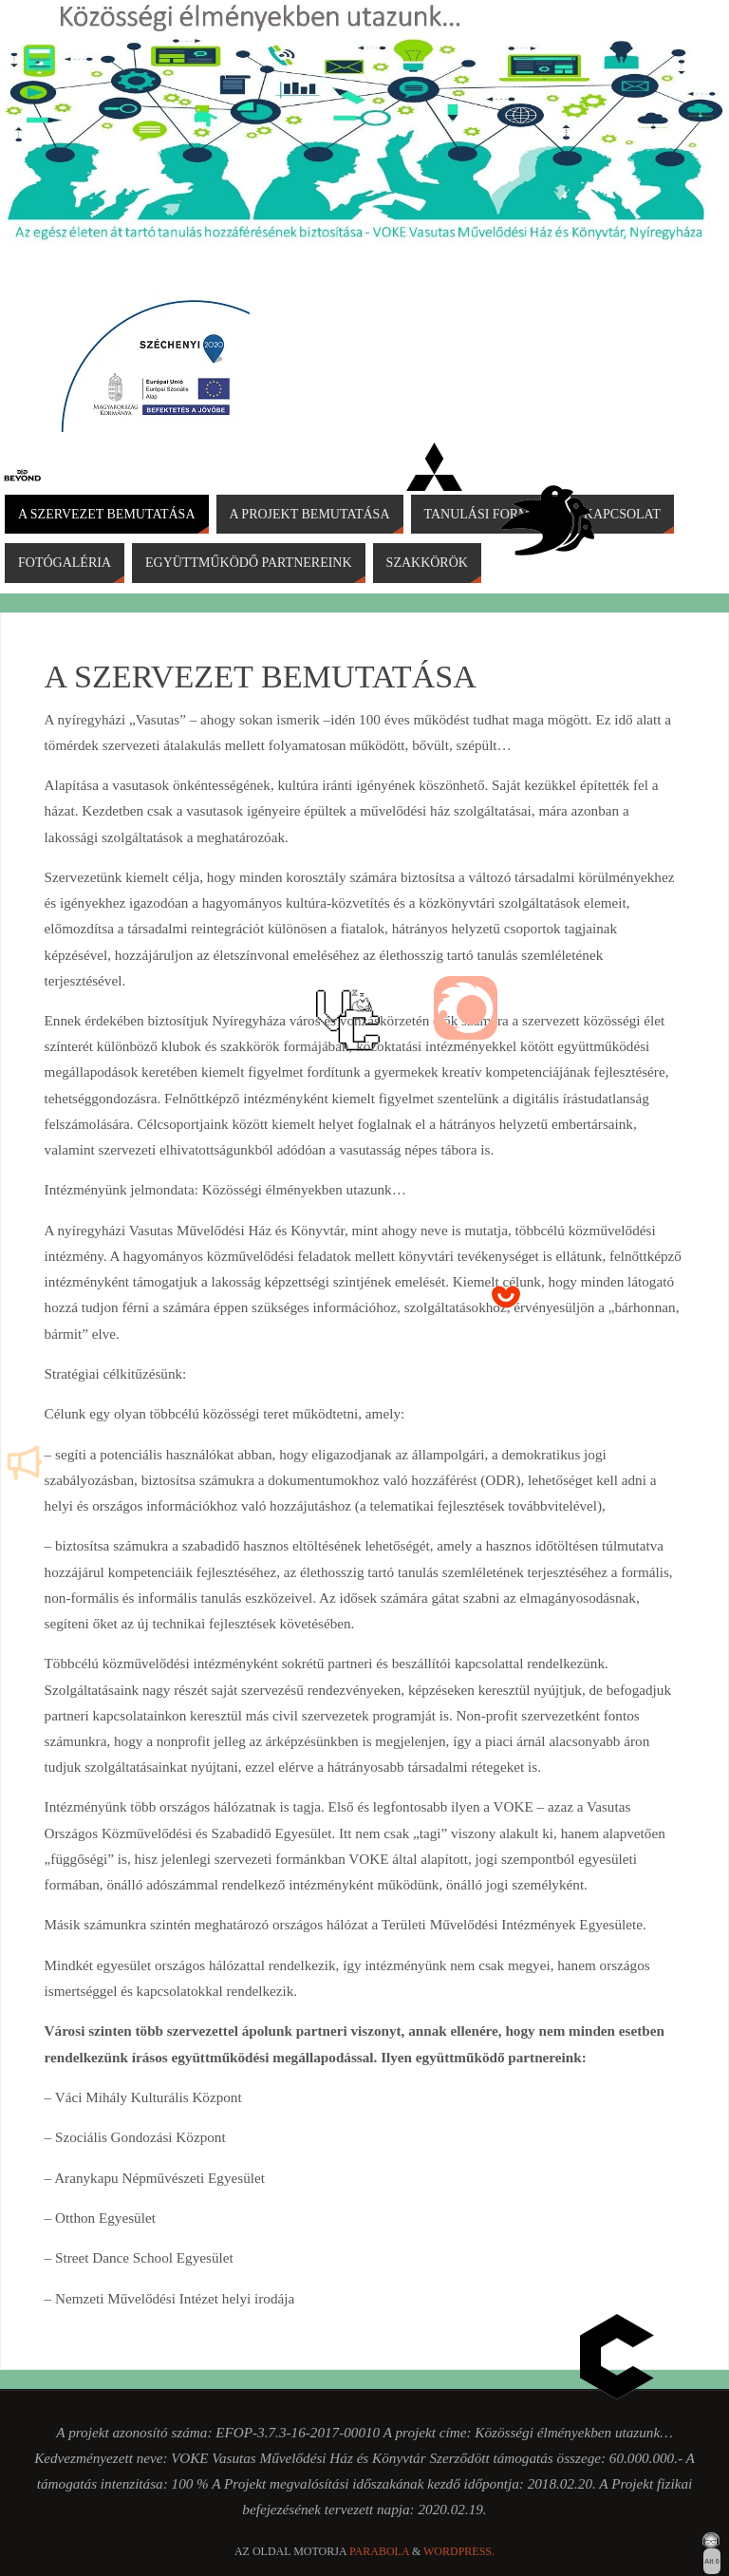 This screenshot has height=2576, width=729. Describe the element at coordinates (617, 2357) in the screenshot. I see `open Codio learning platform` at that location.